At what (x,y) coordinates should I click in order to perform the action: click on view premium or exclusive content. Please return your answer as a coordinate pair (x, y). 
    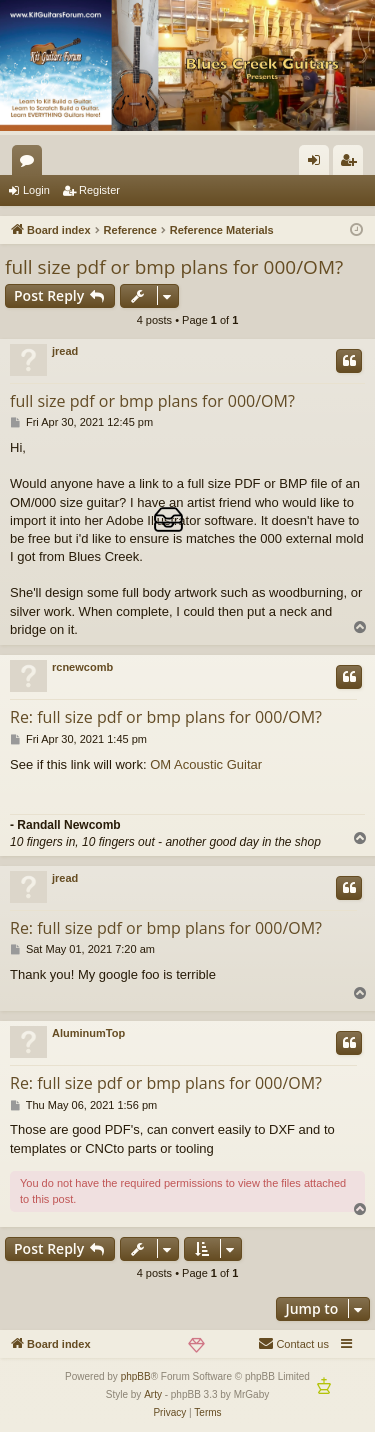
    Looking at the image, I should click on (196, 1345).